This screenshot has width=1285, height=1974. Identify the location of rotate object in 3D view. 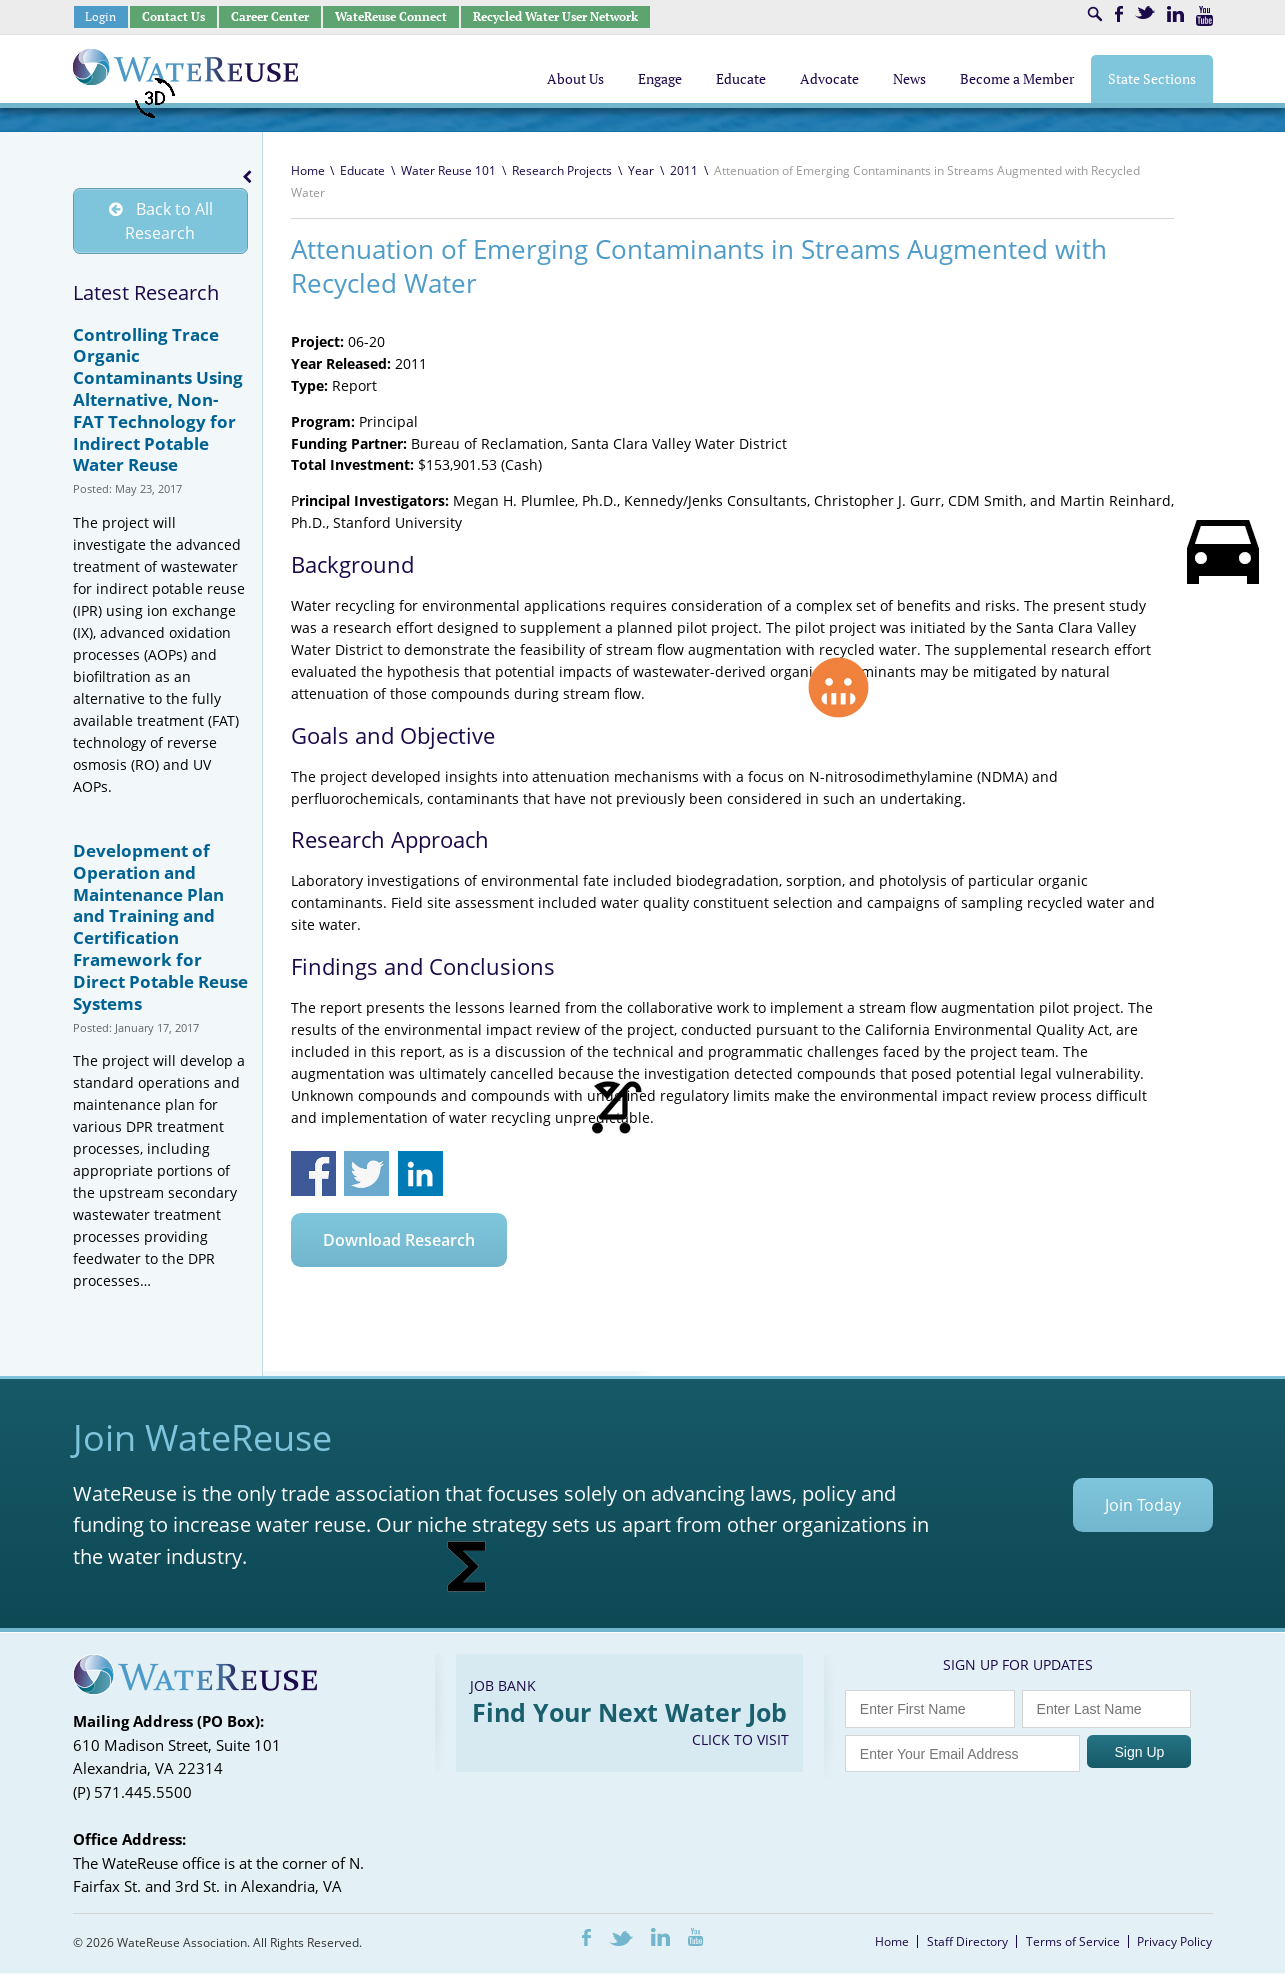
(155, 98).